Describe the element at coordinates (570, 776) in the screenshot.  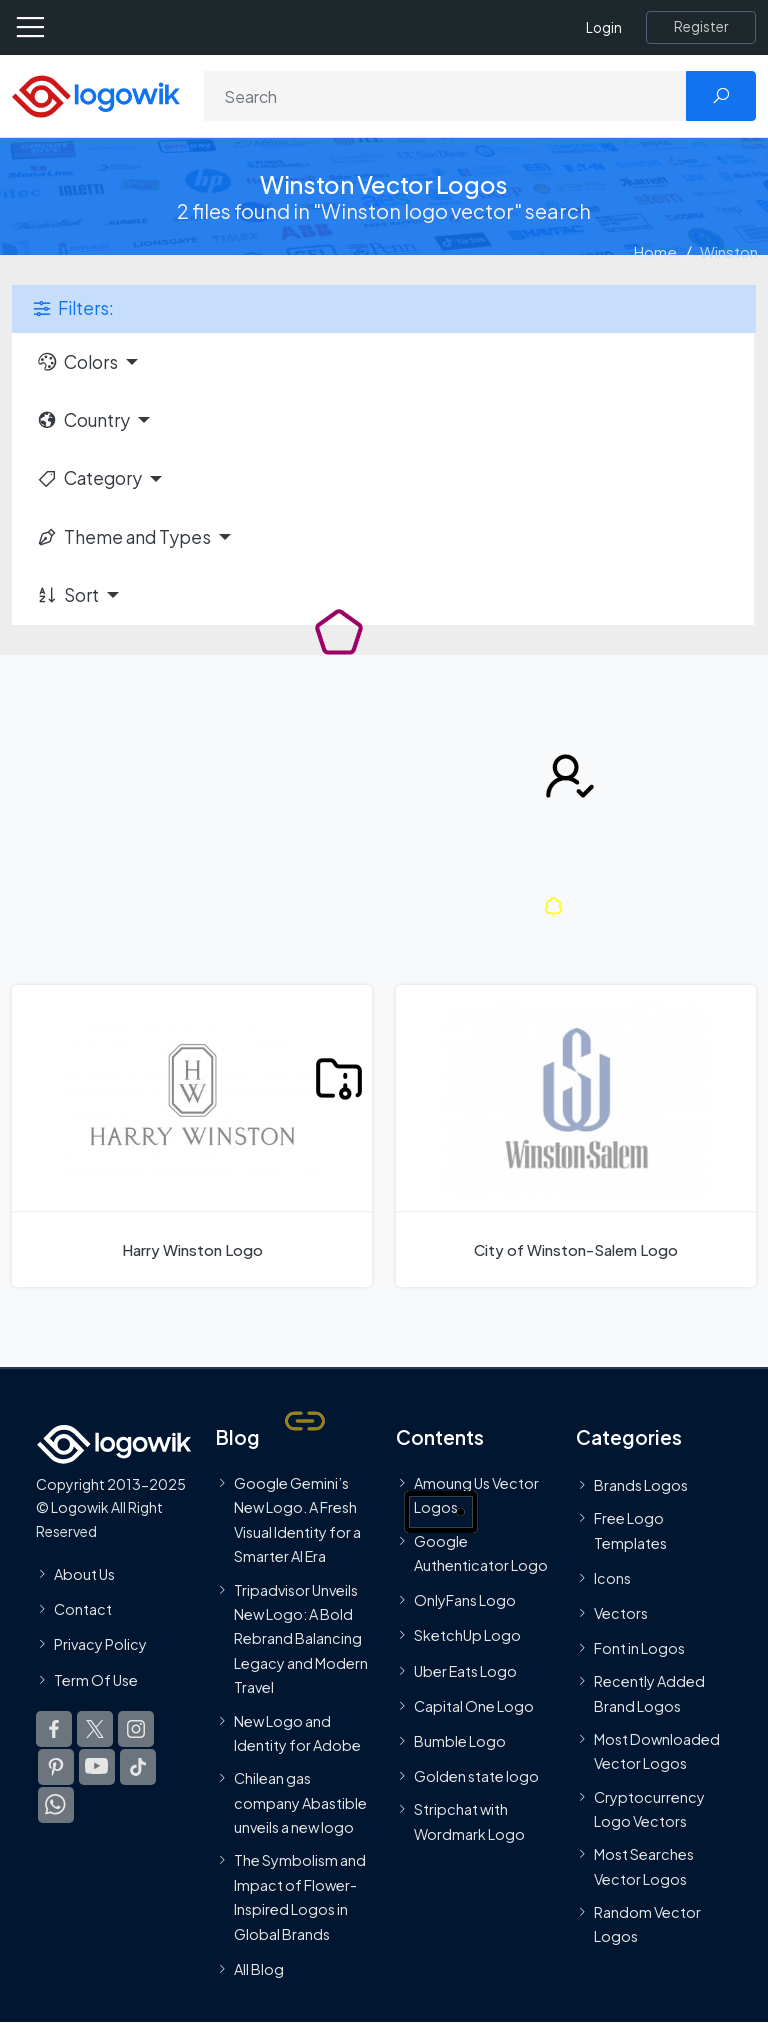
I see `verify or approve a user account` at that location.